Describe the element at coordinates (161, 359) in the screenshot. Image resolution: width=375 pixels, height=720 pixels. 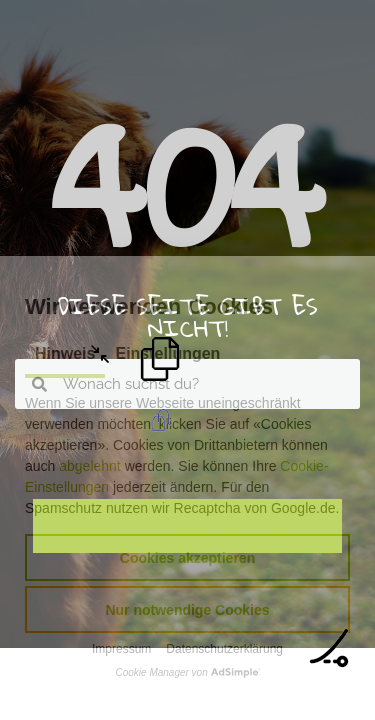
I see `browse files in the explorer panel` at that location.